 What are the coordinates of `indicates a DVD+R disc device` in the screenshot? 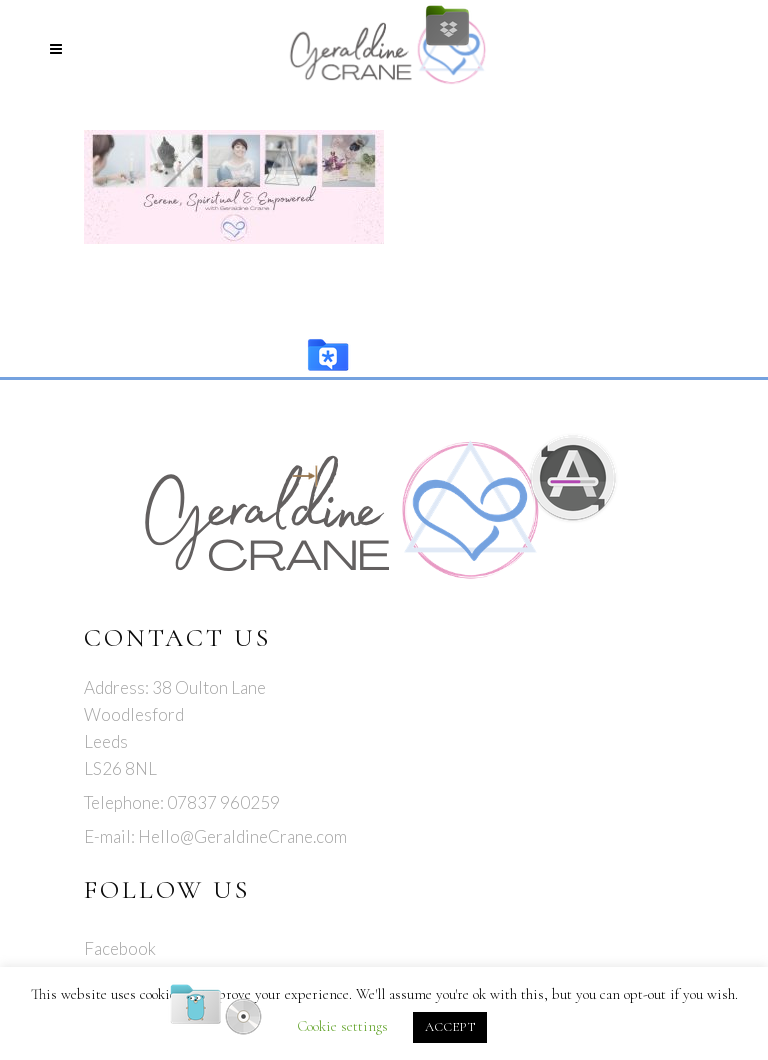 It's located at (243, 1016).